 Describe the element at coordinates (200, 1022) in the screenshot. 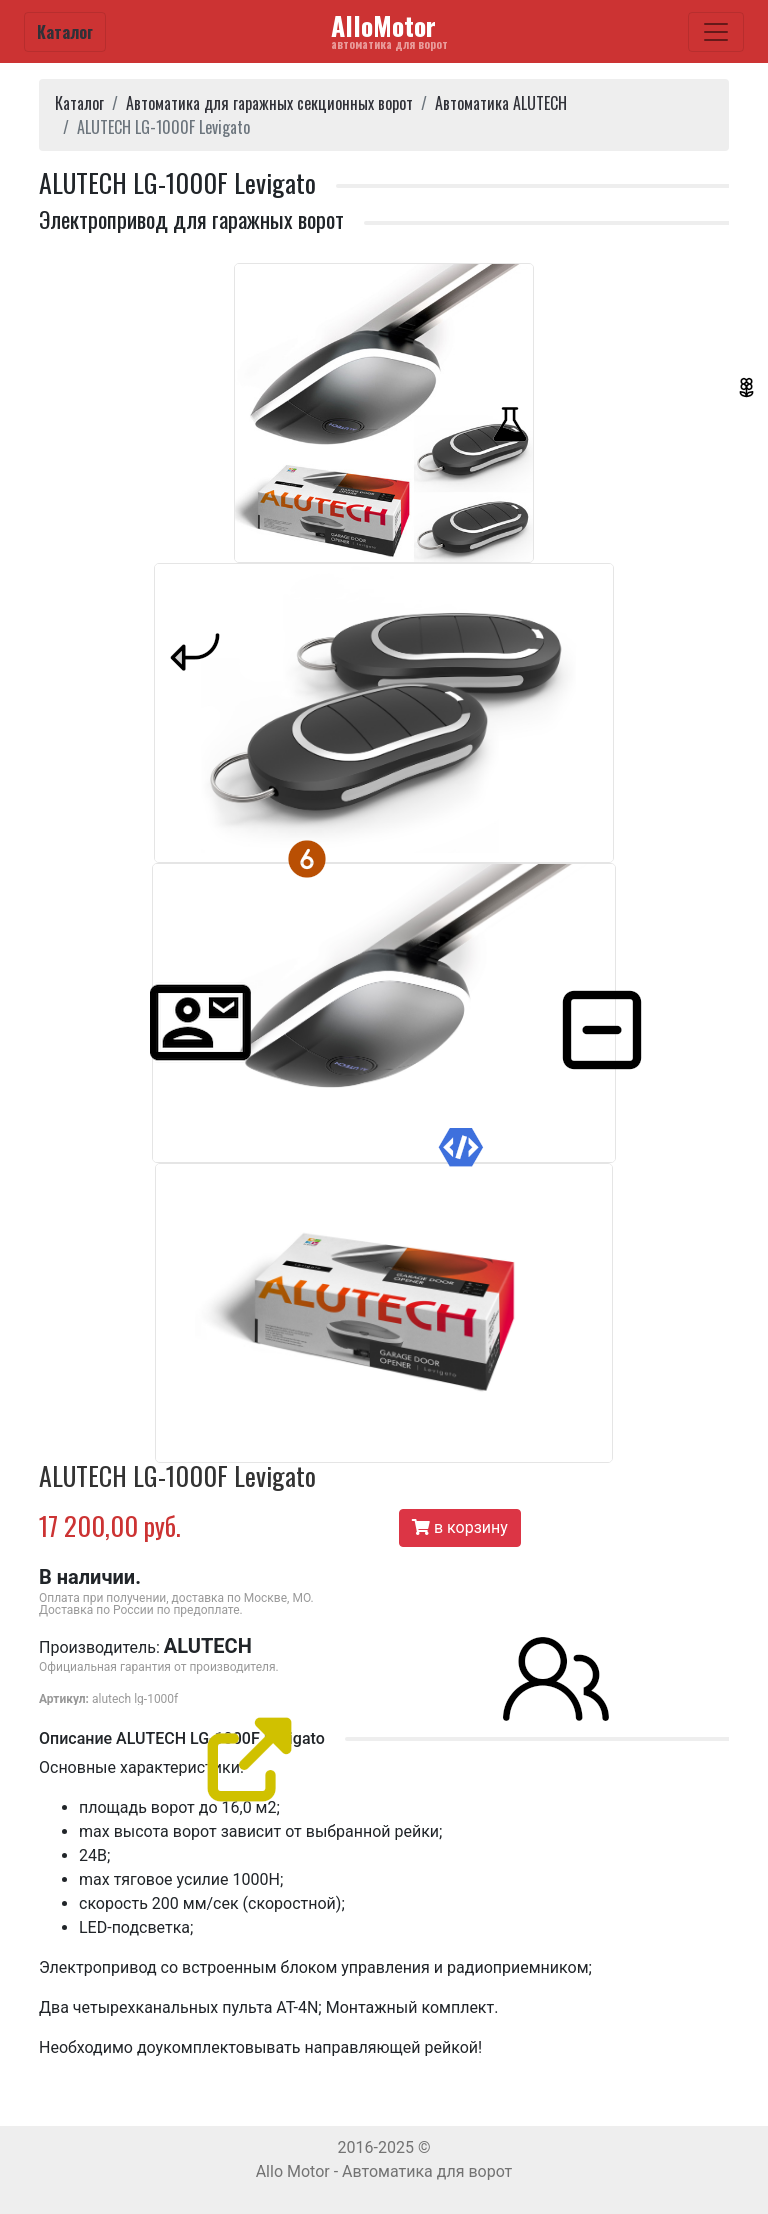

I see `view contact's email information` at that location.